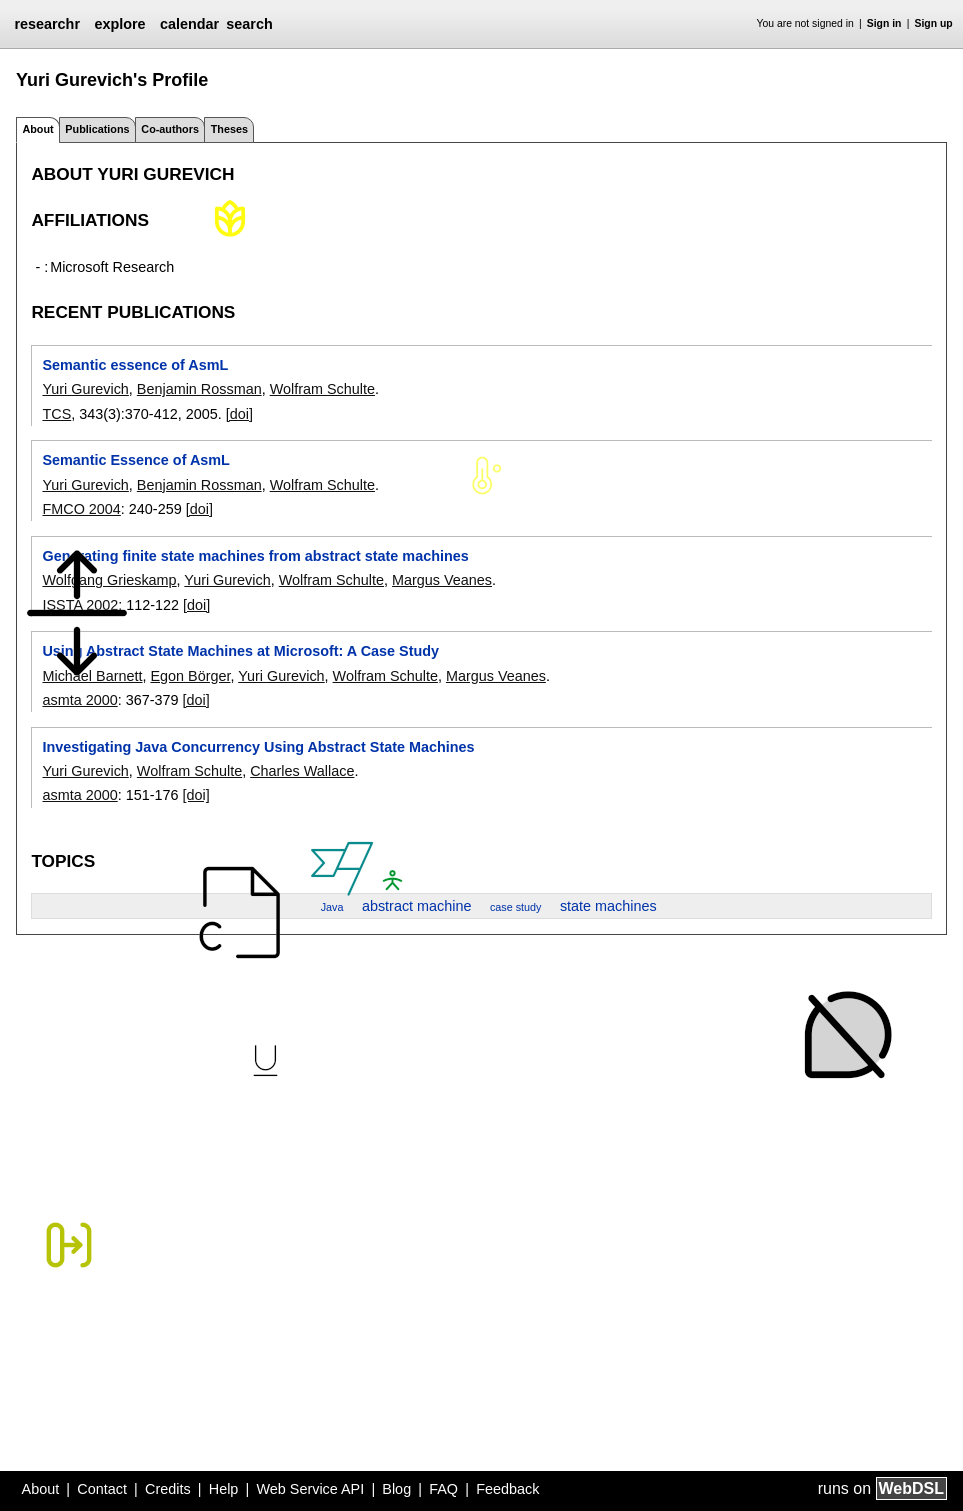 Image resolution: width=963 pixels, height=1511 pixels. Describe the element at coordinates (846, 1036) in the screenshot. I see `mute or disable chat notifications` at that location.